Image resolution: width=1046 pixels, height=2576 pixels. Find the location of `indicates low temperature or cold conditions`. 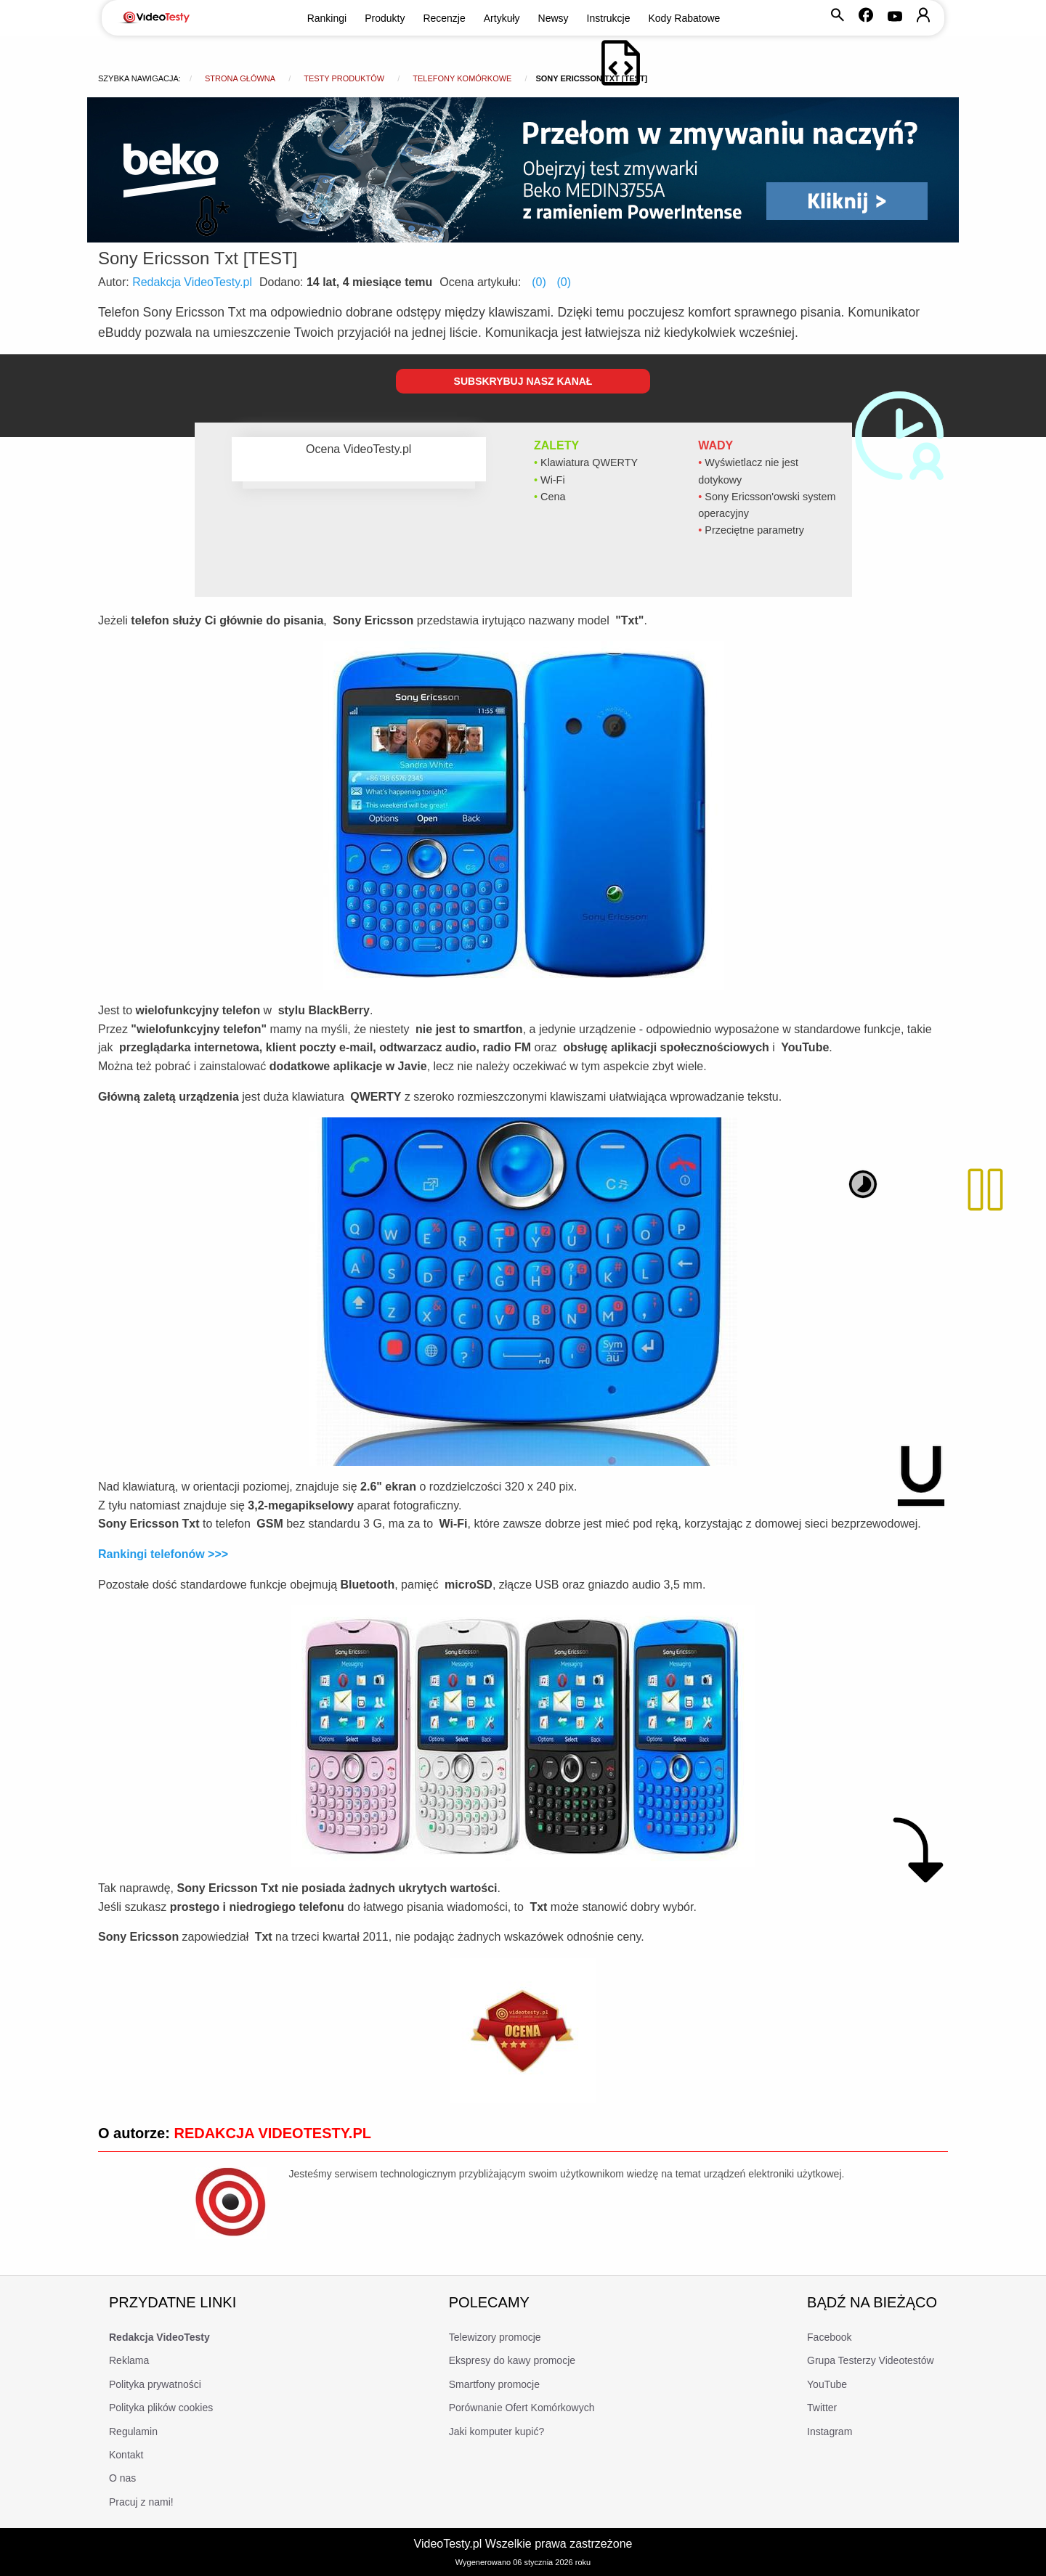

indicates low temperature or cold conditions is located at coordinates (208, 216).